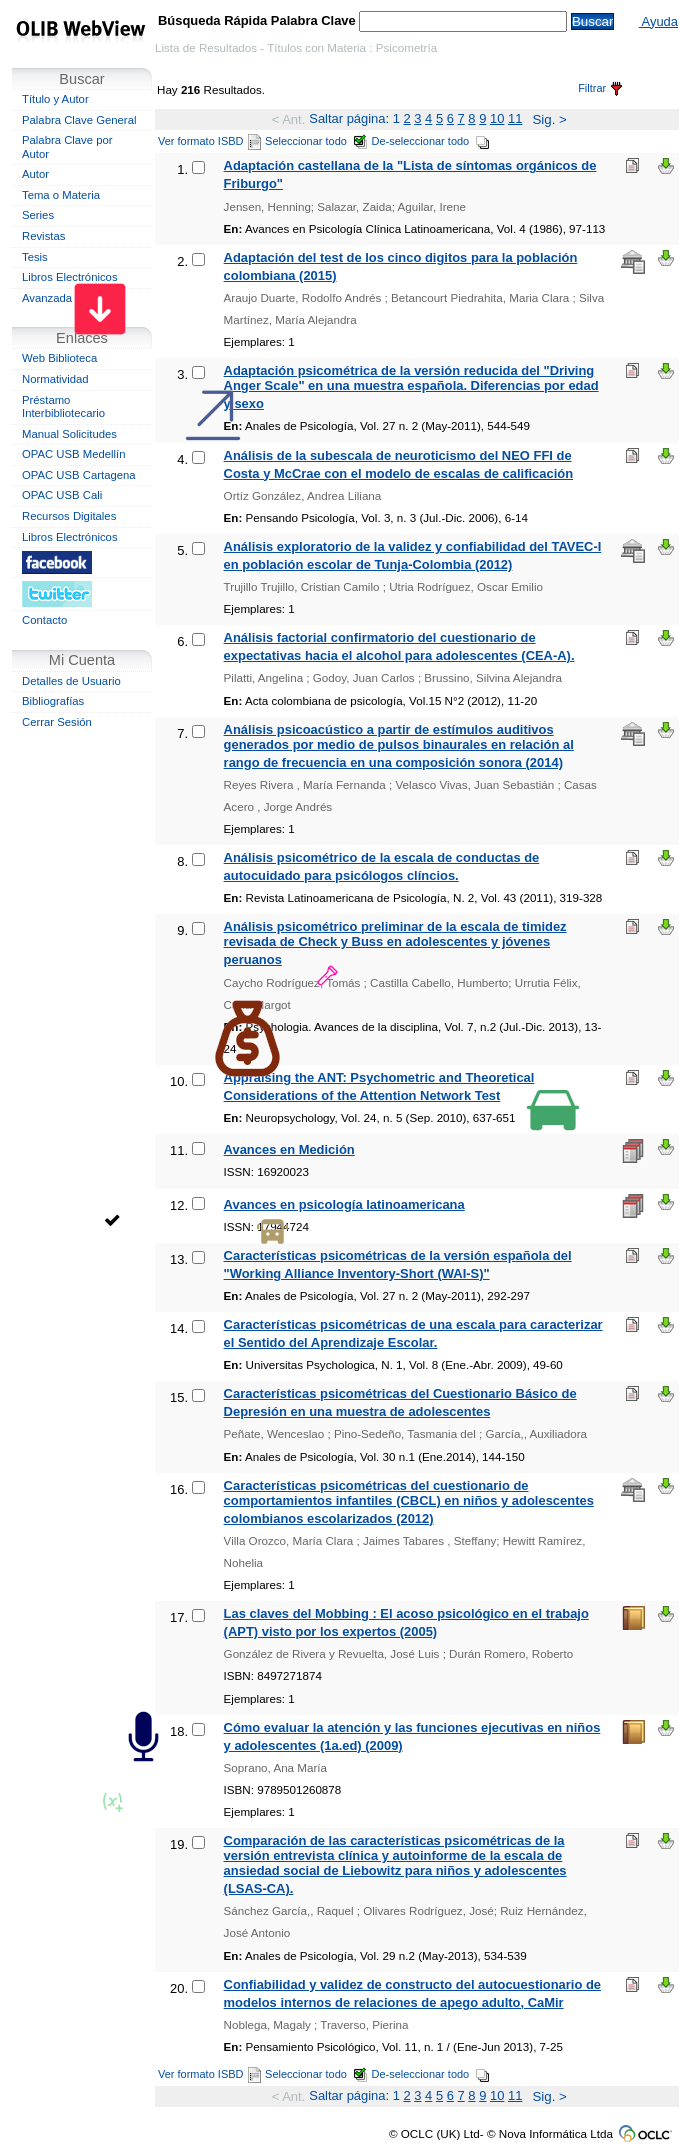 This screenshot has width=680, height=2152. Describe the element at coordinates (553, 1111) in the screenshot. I see `access vehicle or car-related settings` at that location.